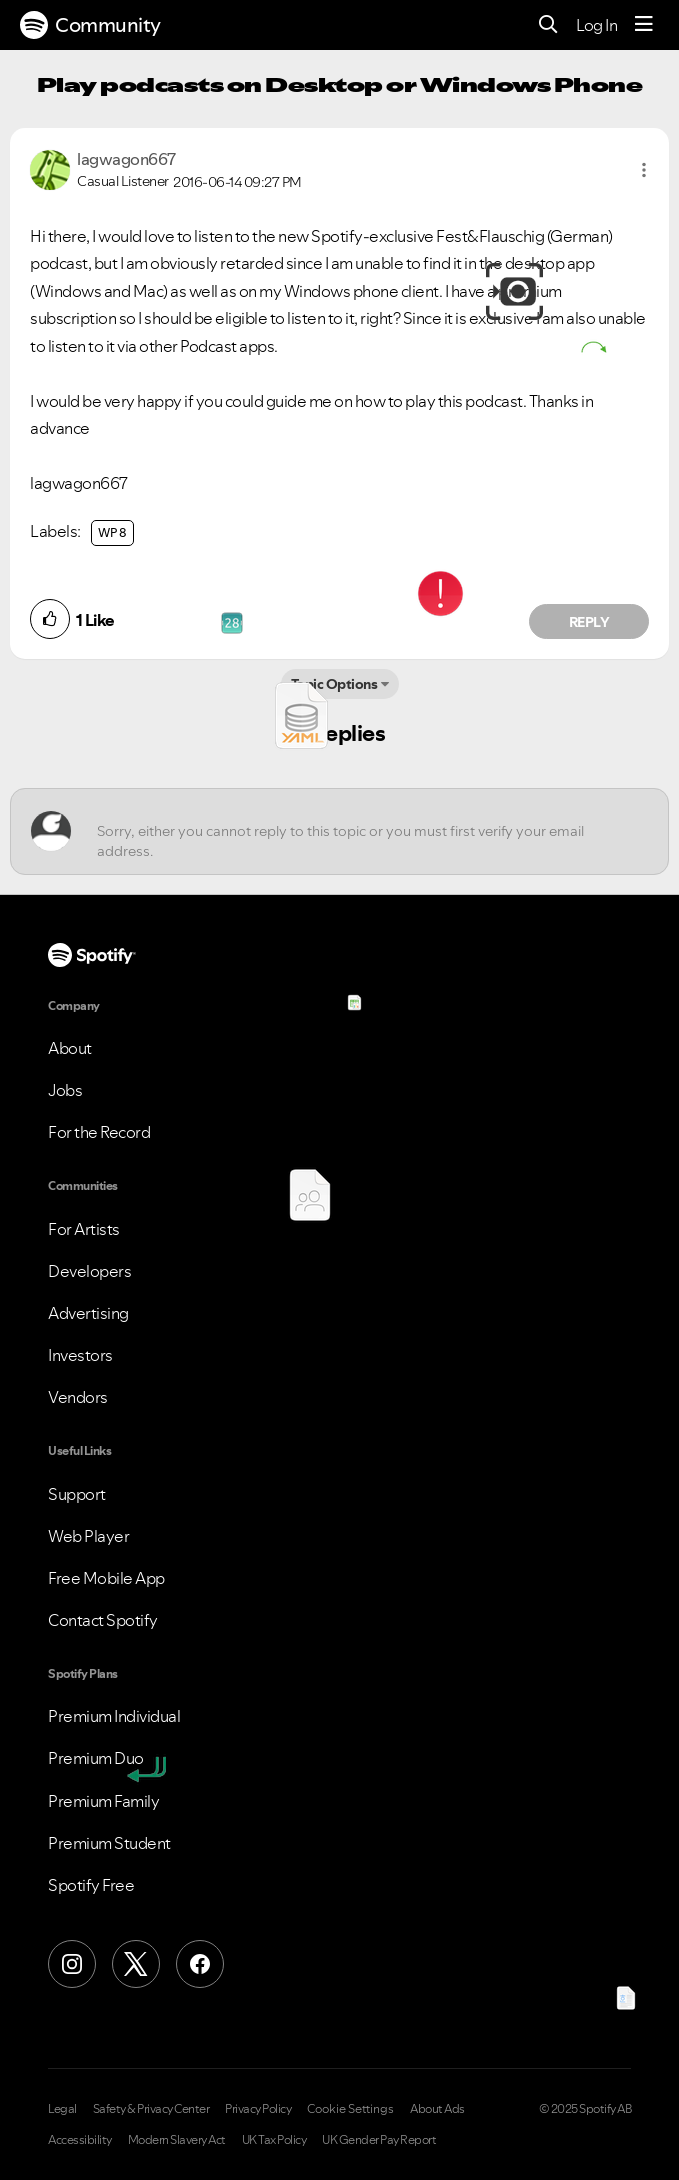  I want to click on redo the last undone action, so click(594, 347).